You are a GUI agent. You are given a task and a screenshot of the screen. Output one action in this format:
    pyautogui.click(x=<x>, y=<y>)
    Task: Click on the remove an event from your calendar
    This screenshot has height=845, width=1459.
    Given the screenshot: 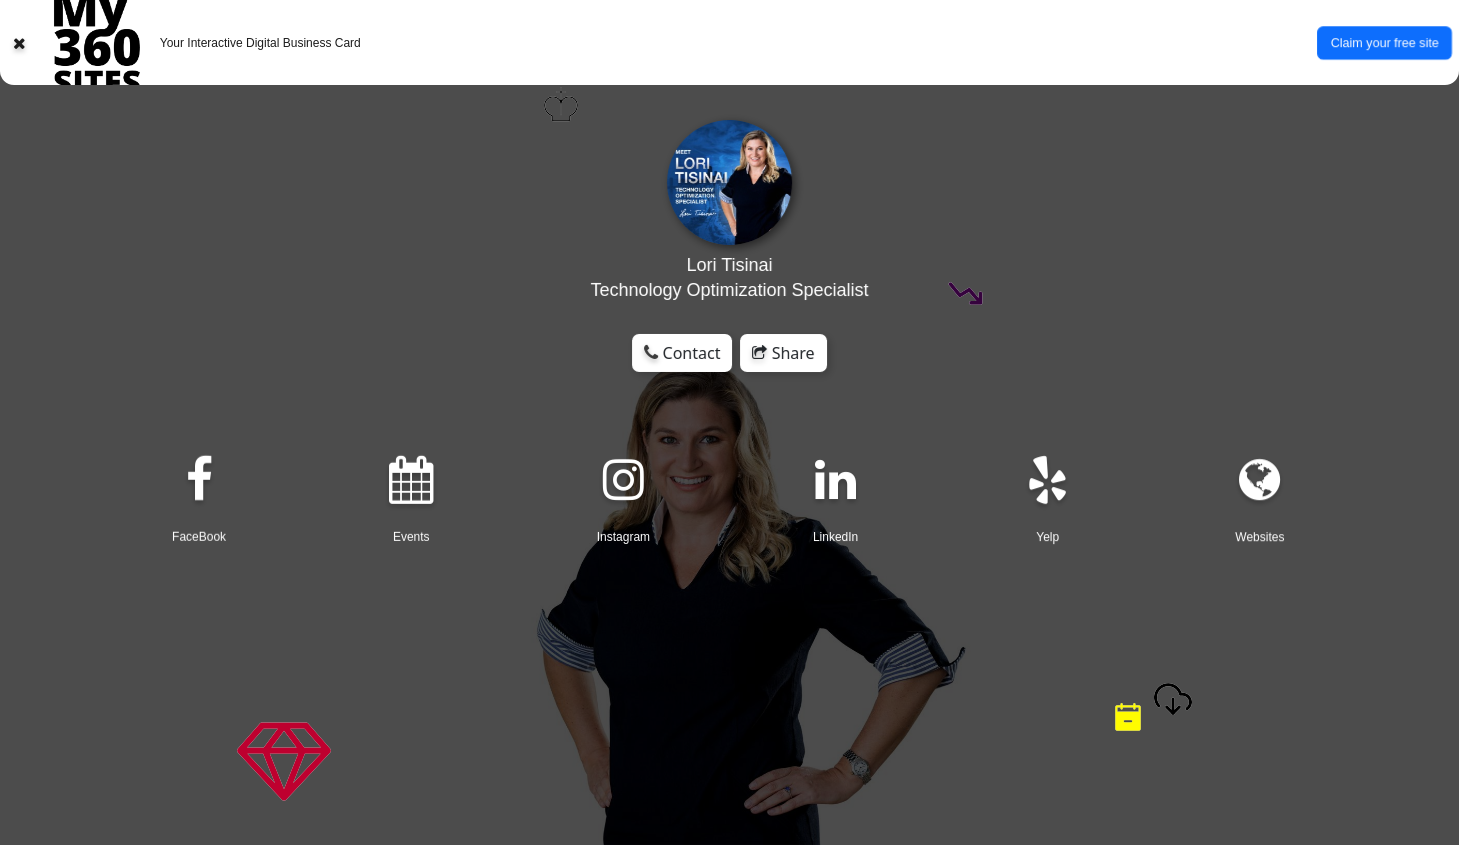 What is the action you would take?
    pyautogui.click(x=1128, y=718)
    